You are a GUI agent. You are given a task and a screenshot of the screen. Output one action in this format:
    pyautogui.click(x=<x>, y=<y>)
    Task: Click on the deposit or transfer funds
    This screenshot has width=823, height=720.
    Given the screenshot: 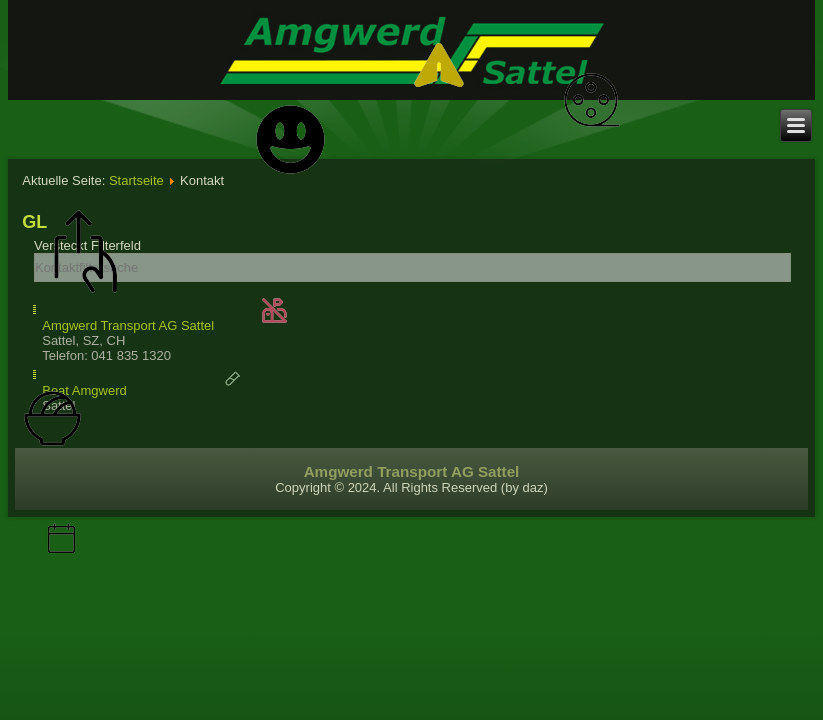 What is the action you would take?
    pyautogui.click(x=81, y=251)
    